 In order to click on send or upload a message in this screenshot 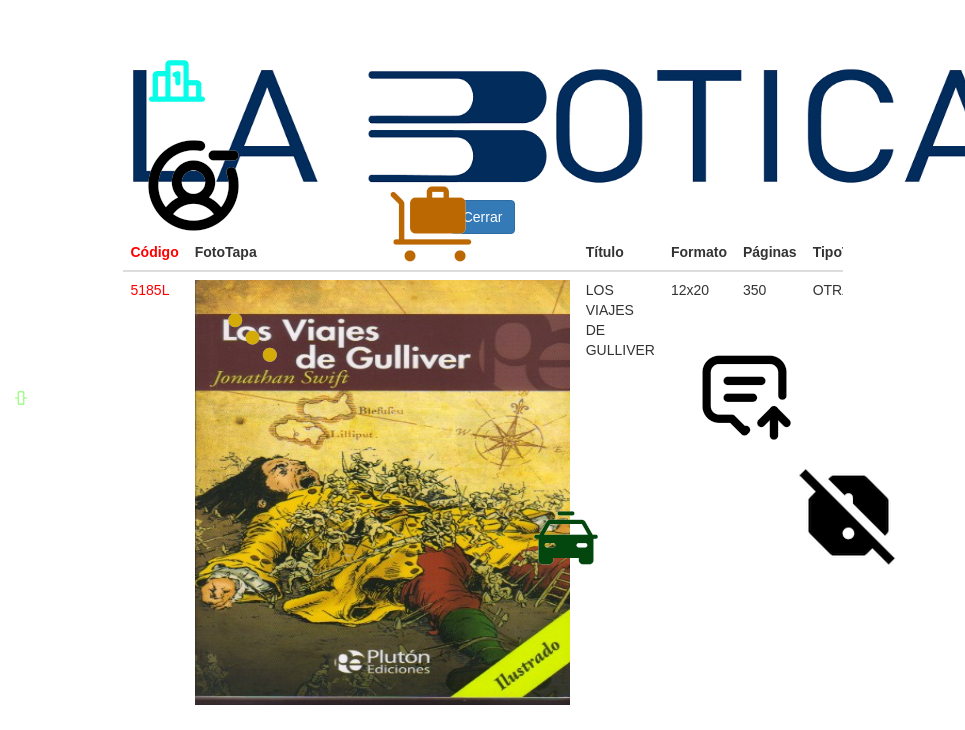, I will do `click(744, 393)`.